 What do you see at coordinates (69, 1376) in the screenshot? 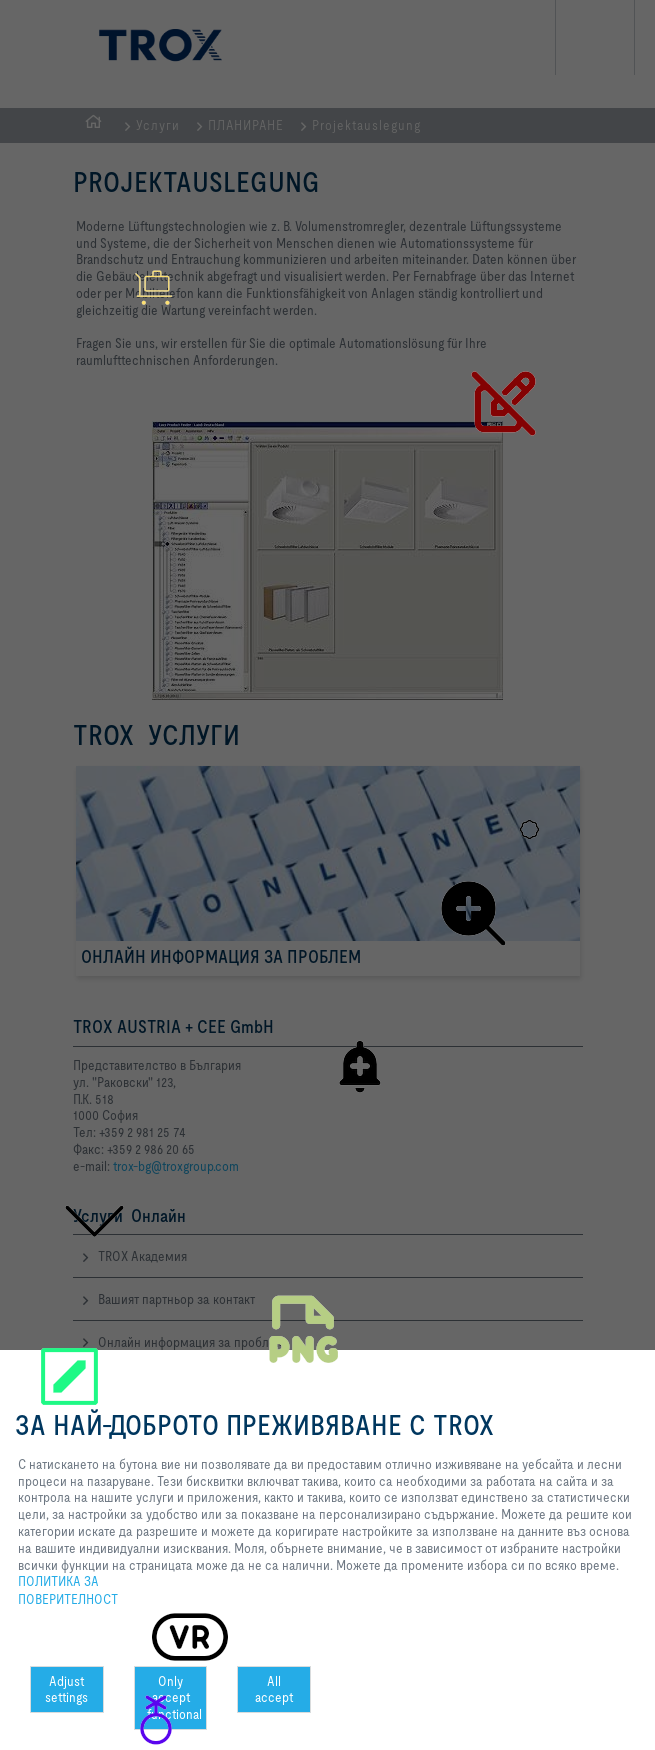
I see `indicates a file ignored in diff comparison` at bounding box center [69, 1376].